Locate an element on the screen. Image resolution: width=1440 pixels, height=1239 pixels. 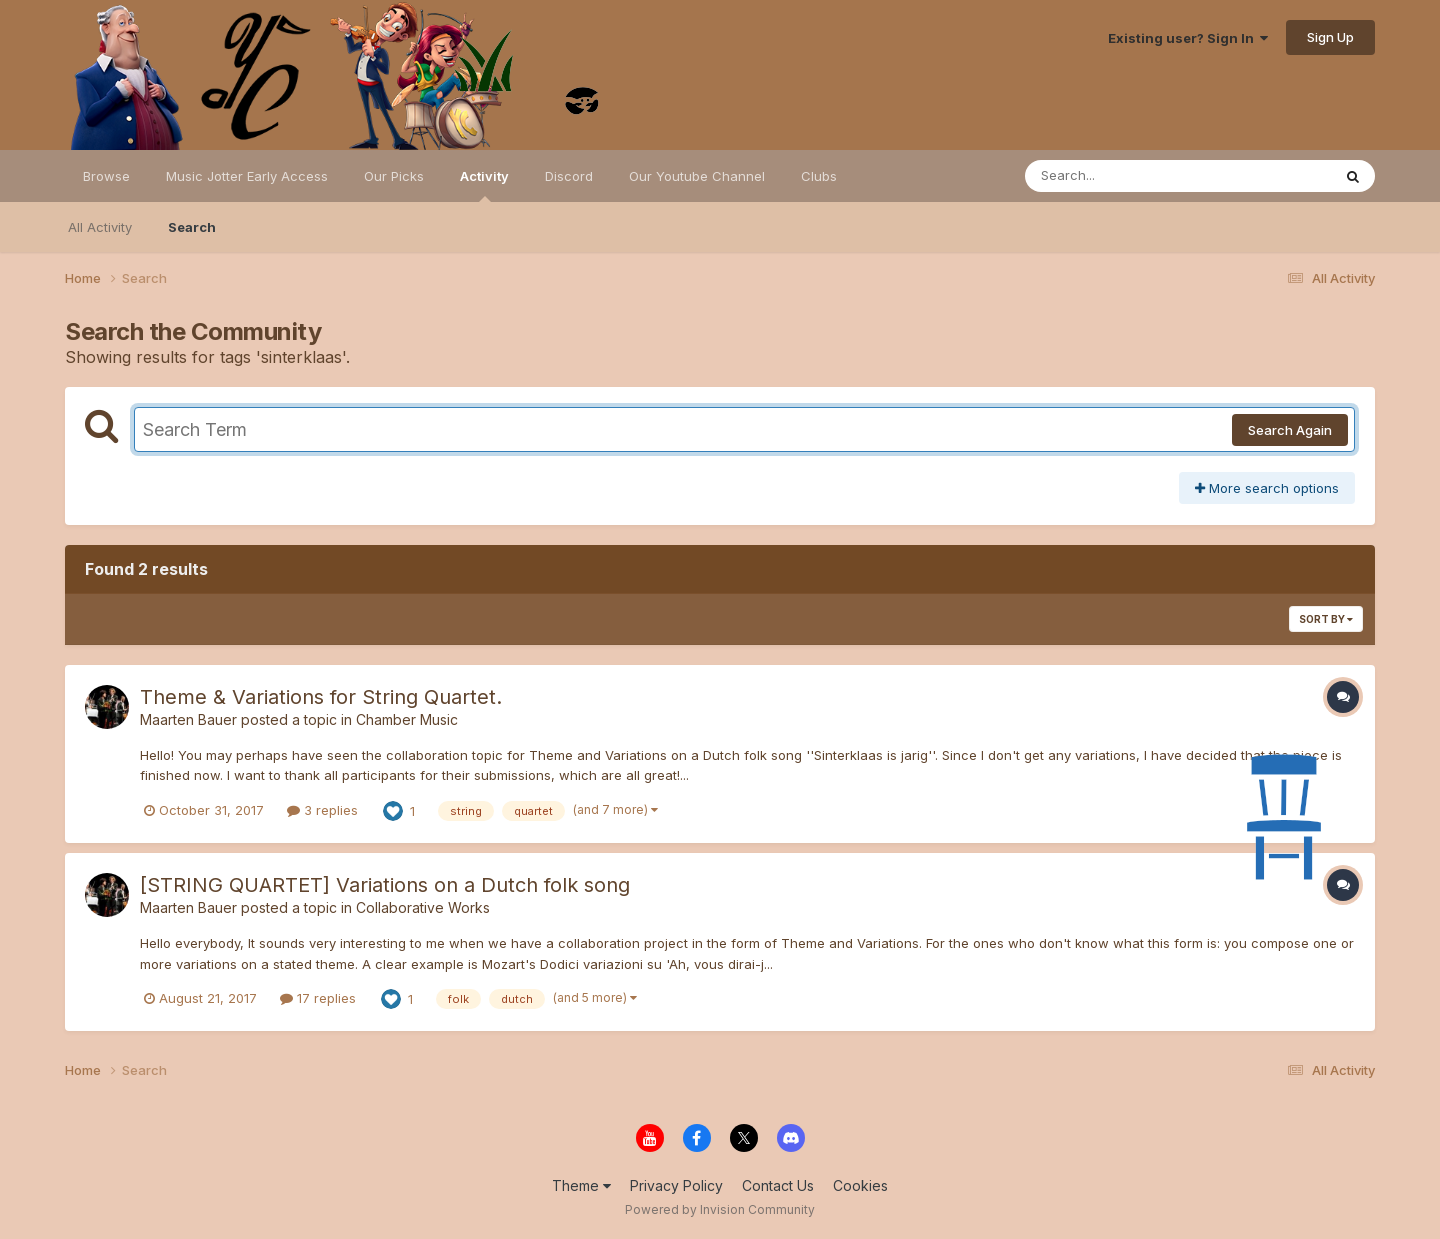
browse furniture items in a game inventory is located at coordinates (1284, 817).